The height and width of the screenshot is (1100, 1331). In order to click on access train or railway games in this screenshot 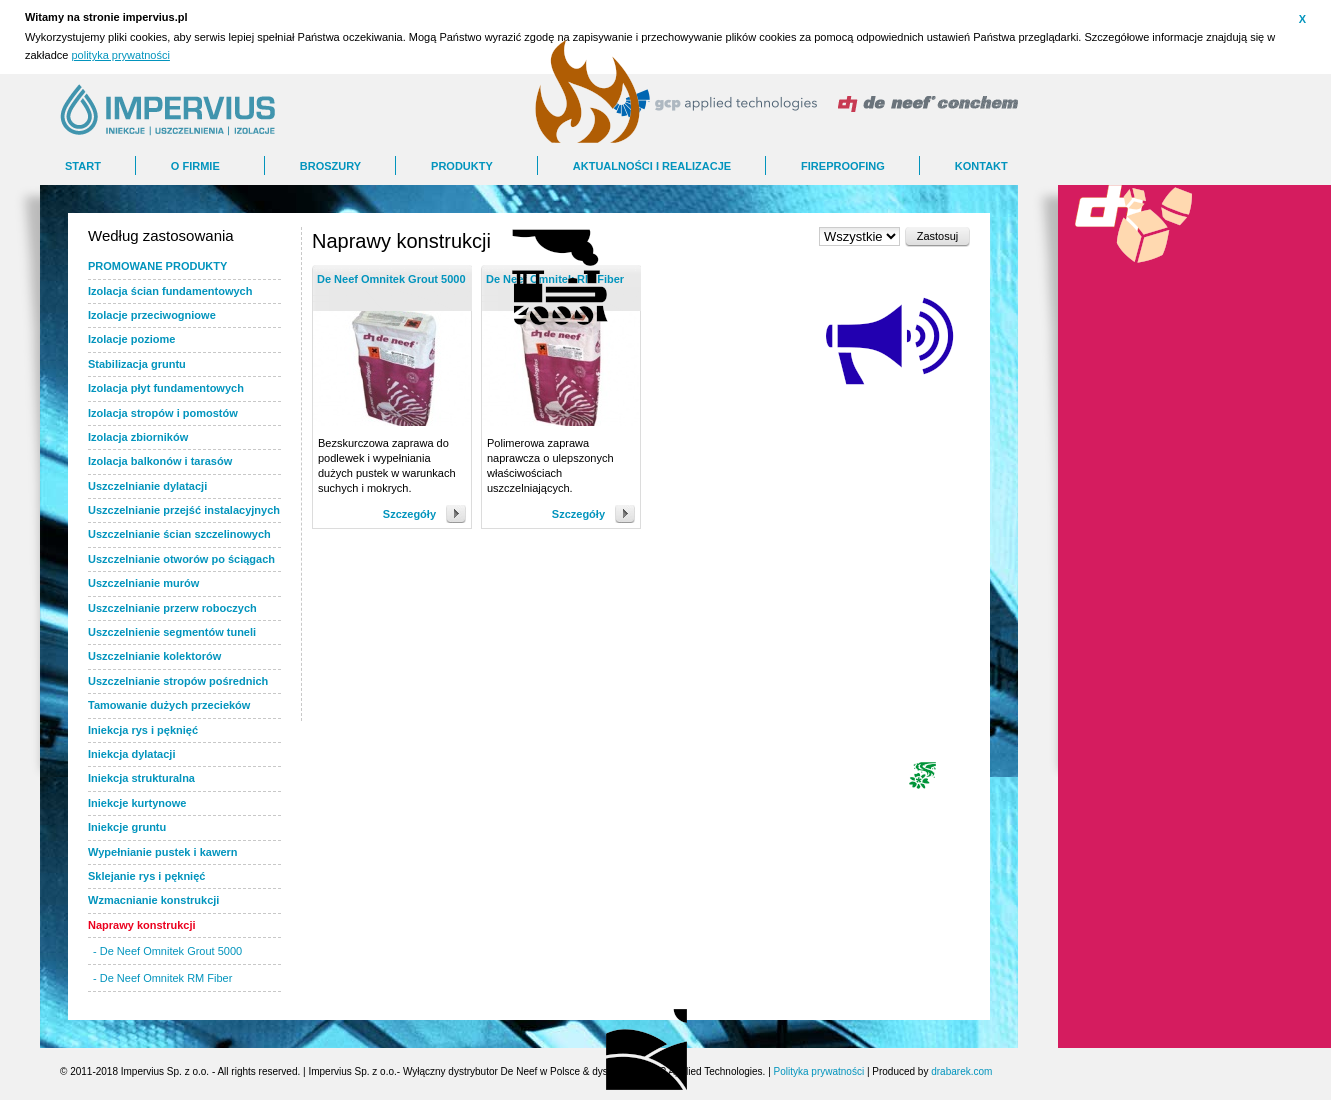, I will do `click(560, 277)`.